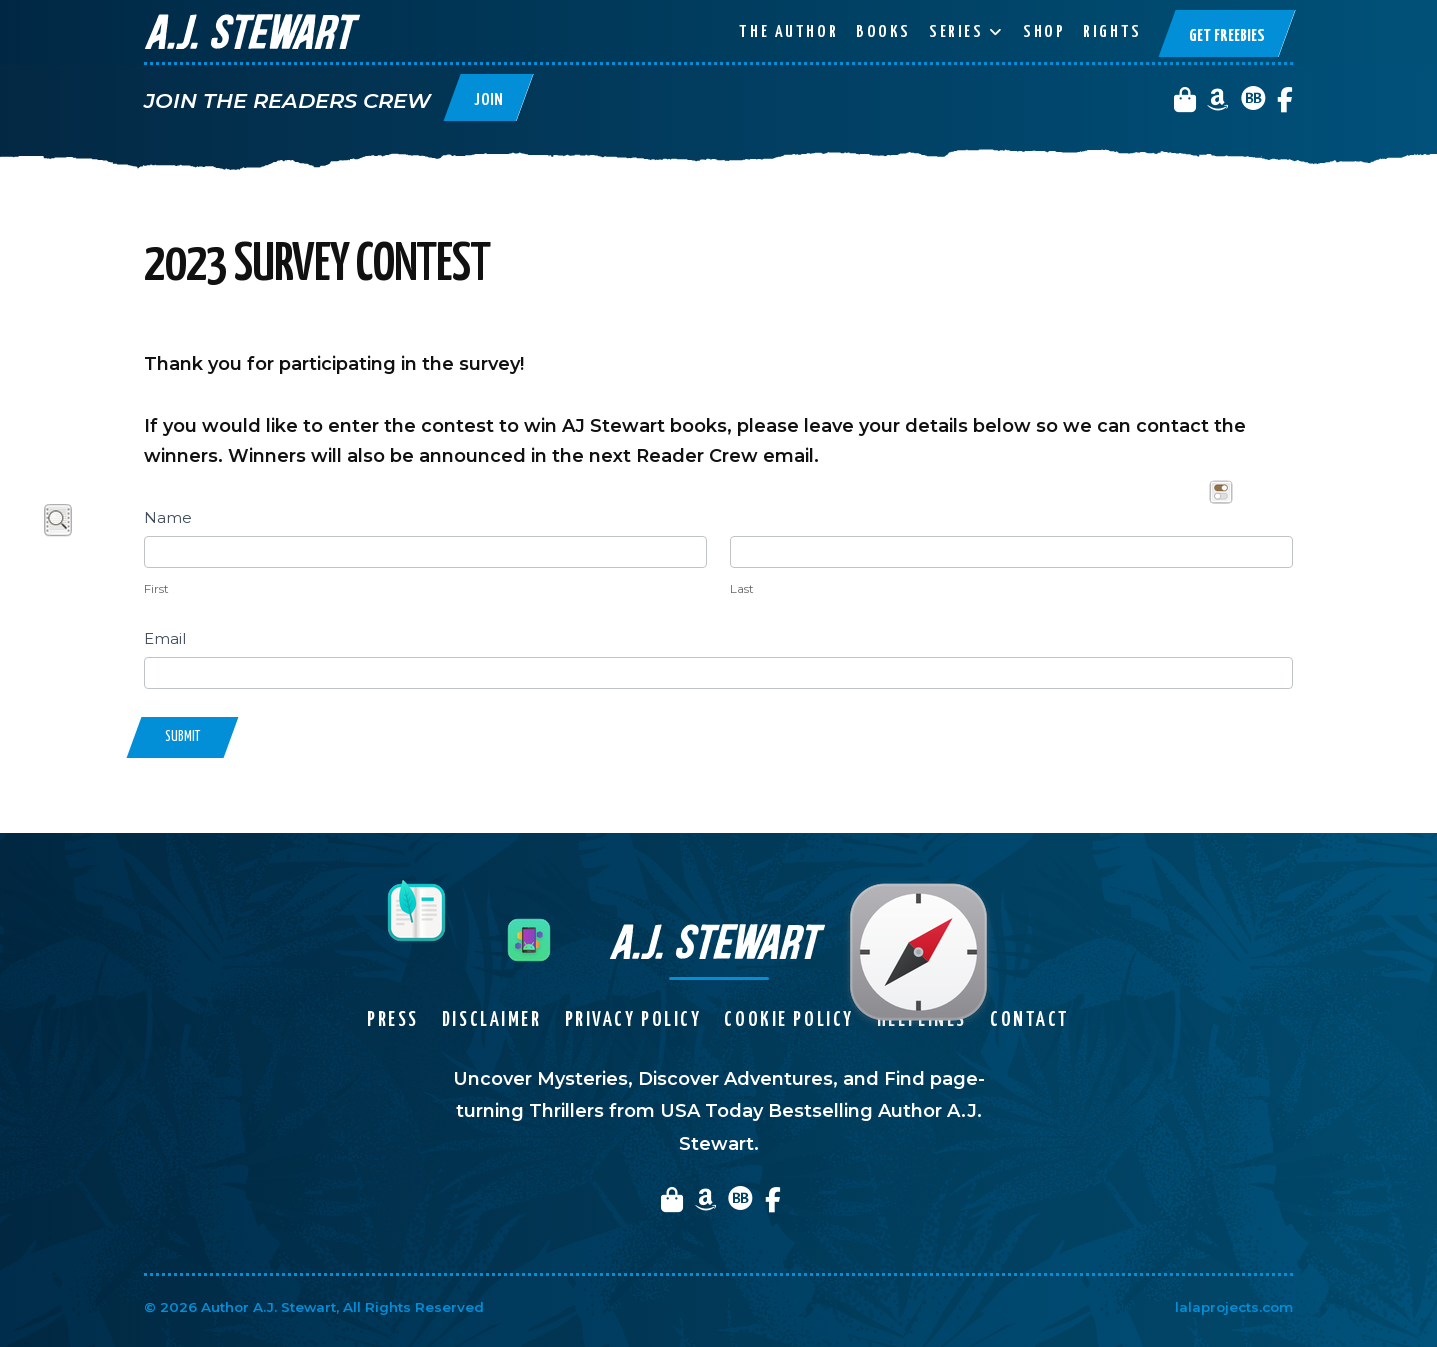 The width and height of the screenshot is (1437, 1347). Describe the element at coordinates (416, 912) in the screenshot. I see `open foliate e-book reader app` at that location.